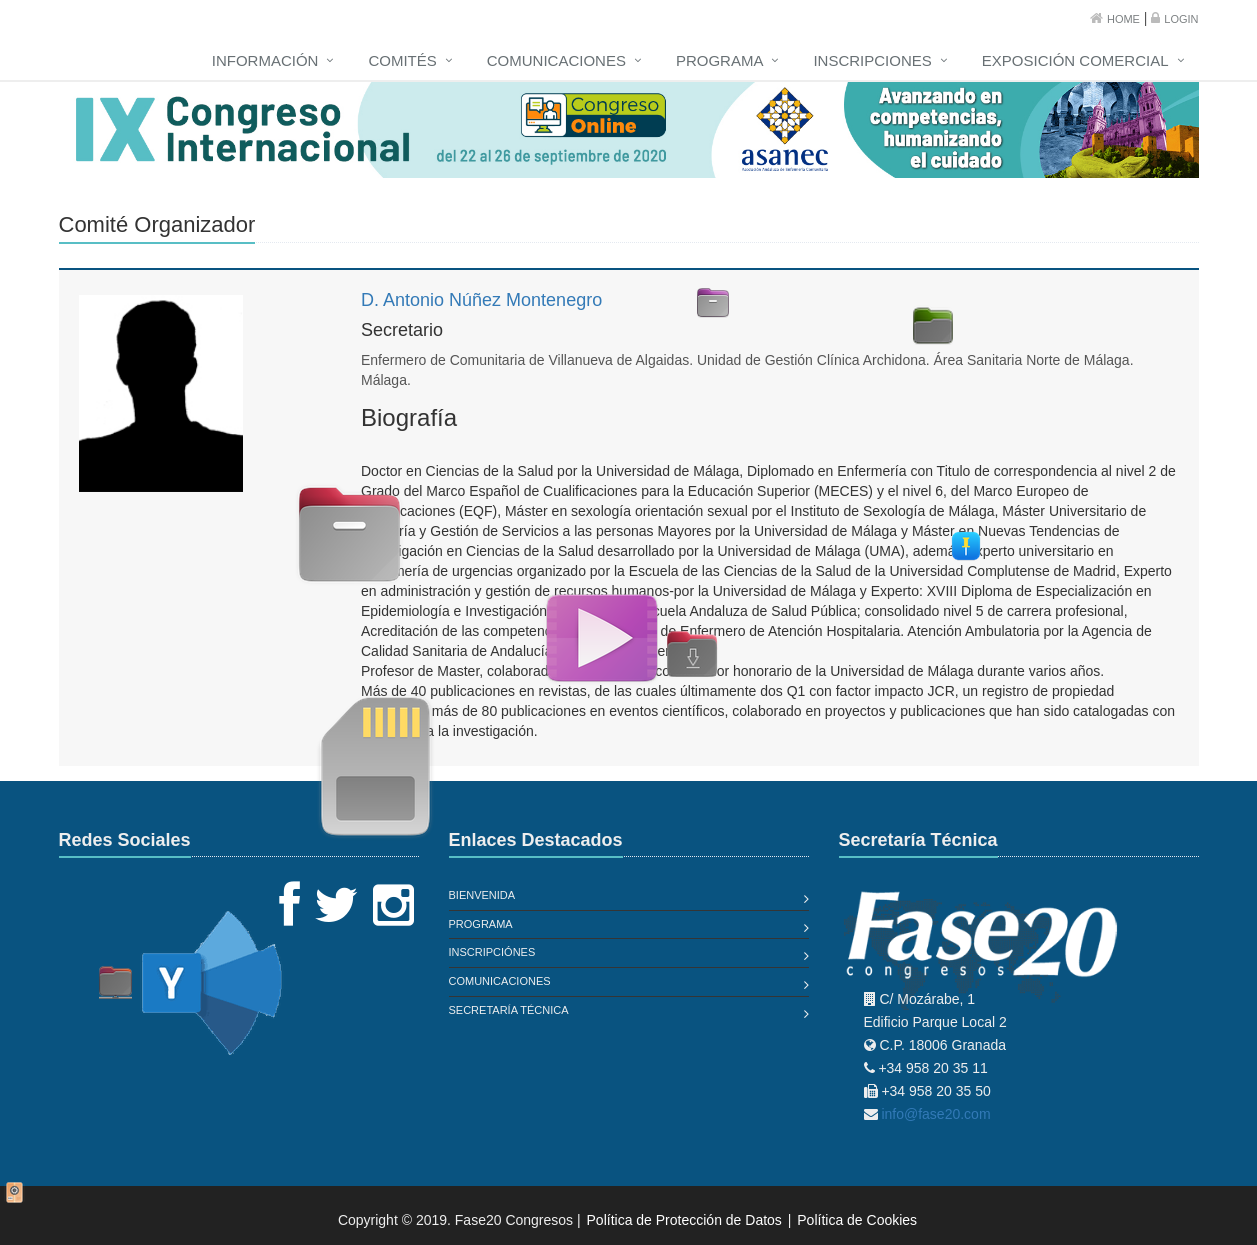 This screenshot has height=1245, width=1257. I want to click on open pinapp for saving and organizing pins, so click(966, 546).